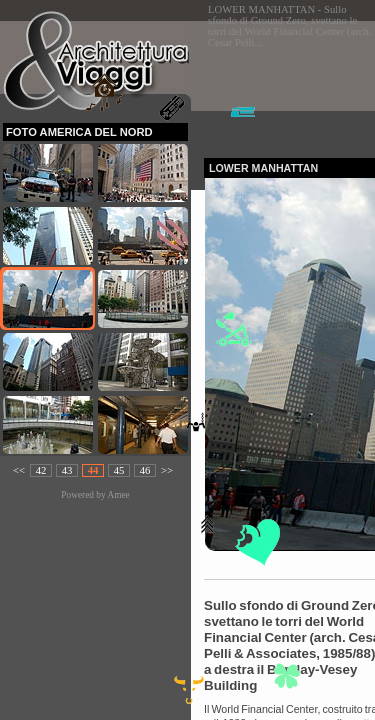  I want to click on indicates luck or bonus reward in a game, so click(287, 676).